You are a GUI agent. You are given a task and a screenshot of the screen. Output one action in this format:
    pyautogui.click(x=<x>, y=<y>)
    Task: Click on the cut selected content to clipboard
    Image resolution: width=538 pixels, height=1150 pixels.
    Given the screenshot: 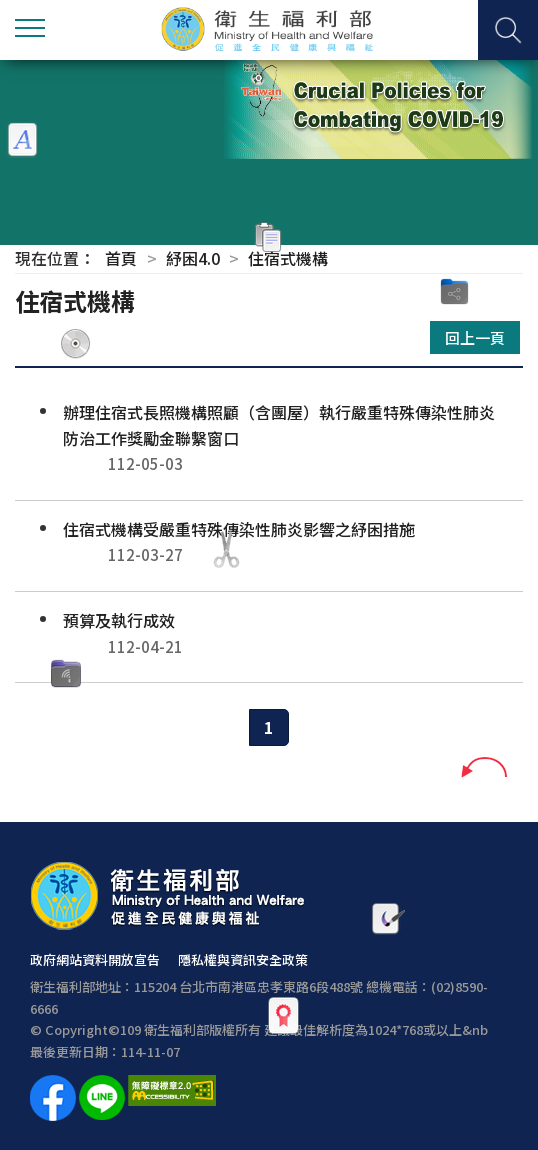 What is the action you would take?
    pyautogui.click(x=226, y=549)
    